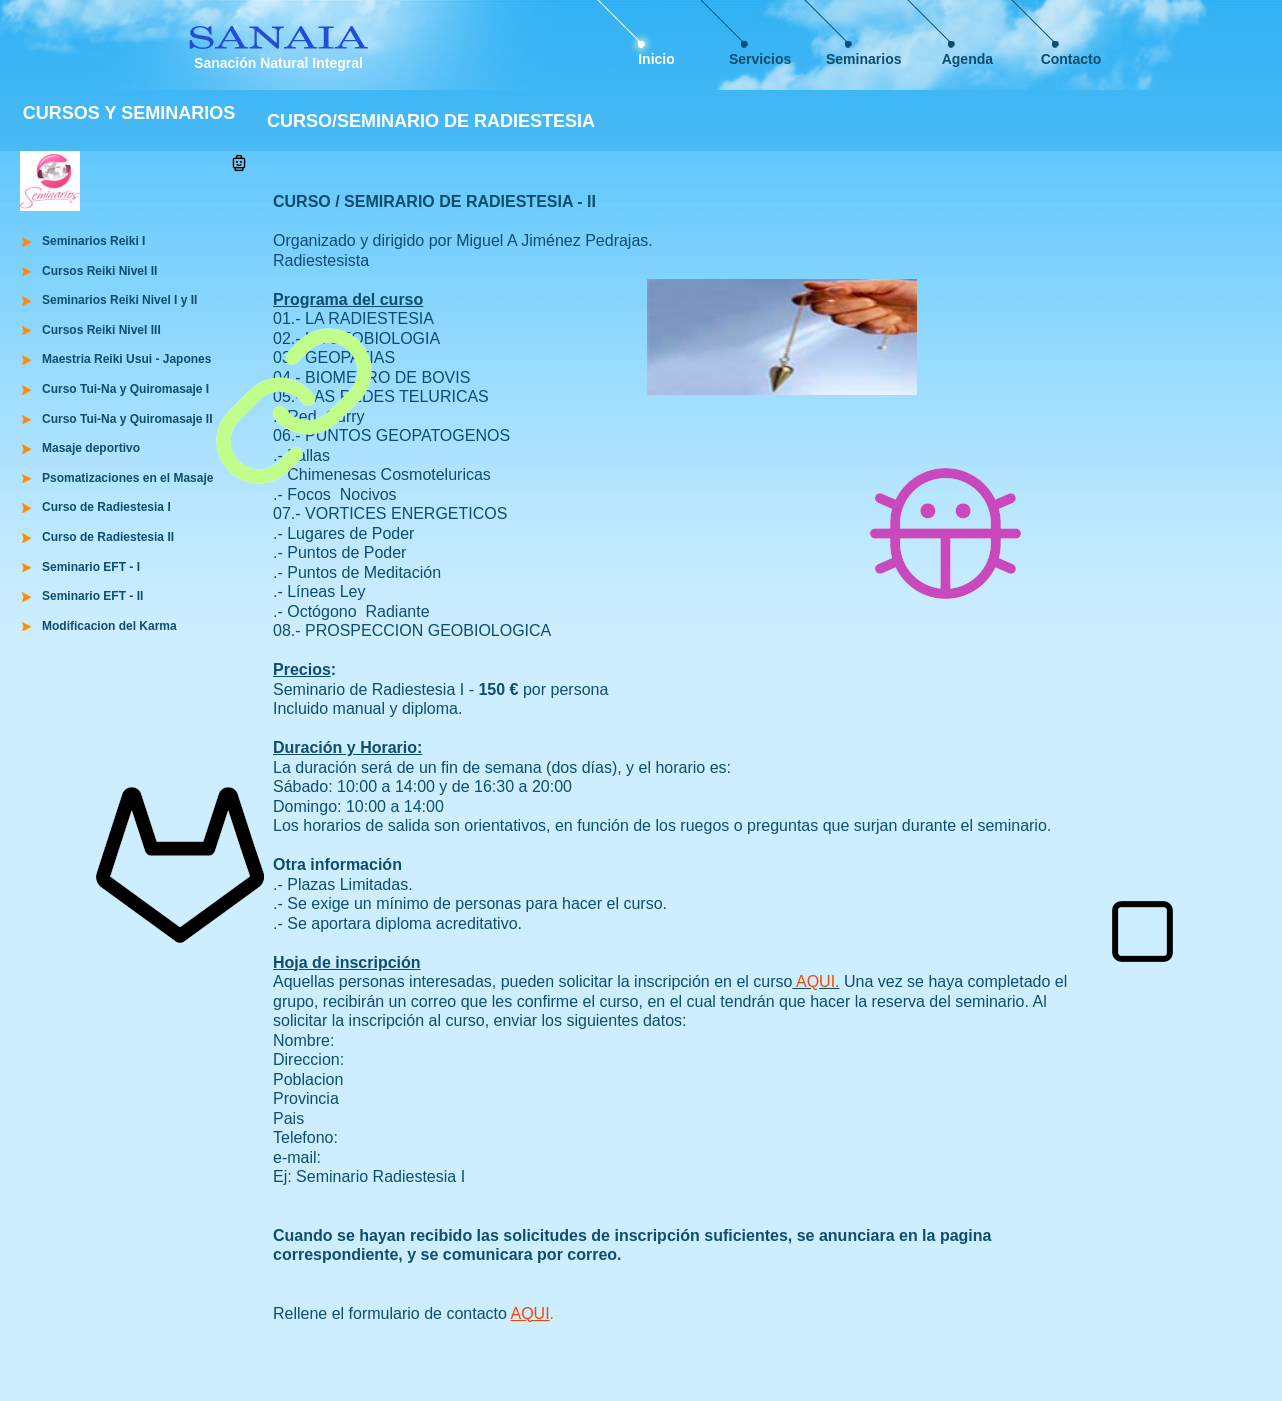 The width and height of the screenshot is (1282, 1401). I want to click on report a bug or issue, so click(945, 533).